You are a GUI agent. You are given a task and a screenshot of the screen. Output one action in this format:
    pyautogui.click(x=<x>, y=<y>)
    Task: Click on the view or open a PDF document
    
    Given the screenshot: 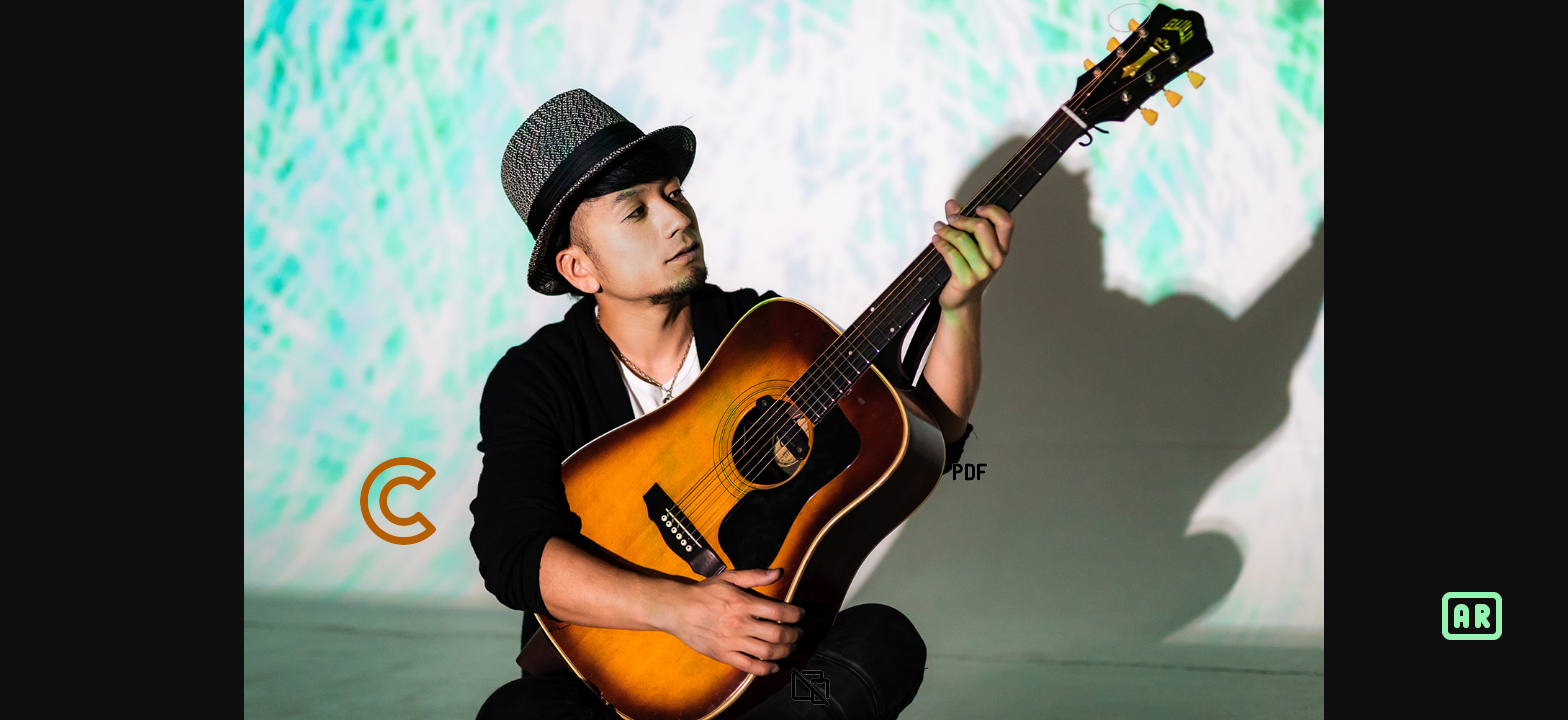 What is the action you would take?
    pyautogui.click(x=970, y=472)
    